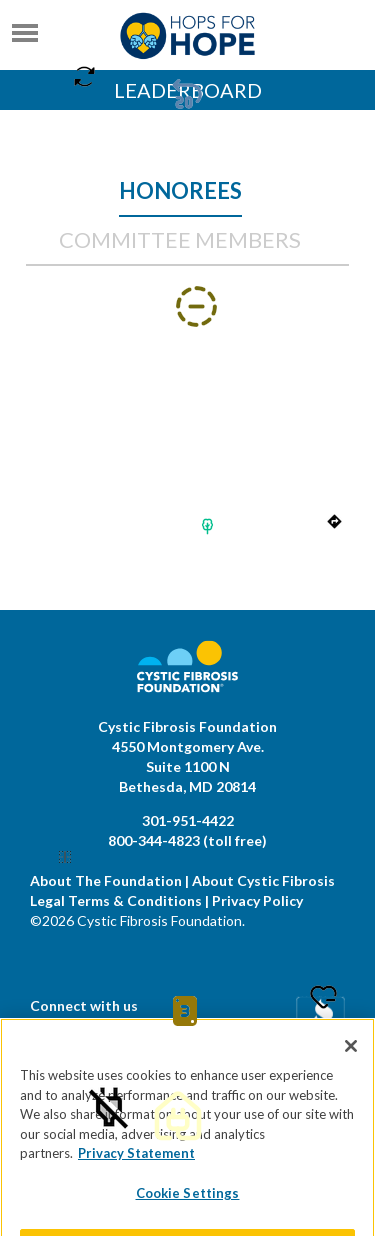 The height and width of the screenshot is (1236, 375). What do you see at coordinates (323, 996) in the screenshot?
I see `remove from favorites` at bounding box center [323, 996].